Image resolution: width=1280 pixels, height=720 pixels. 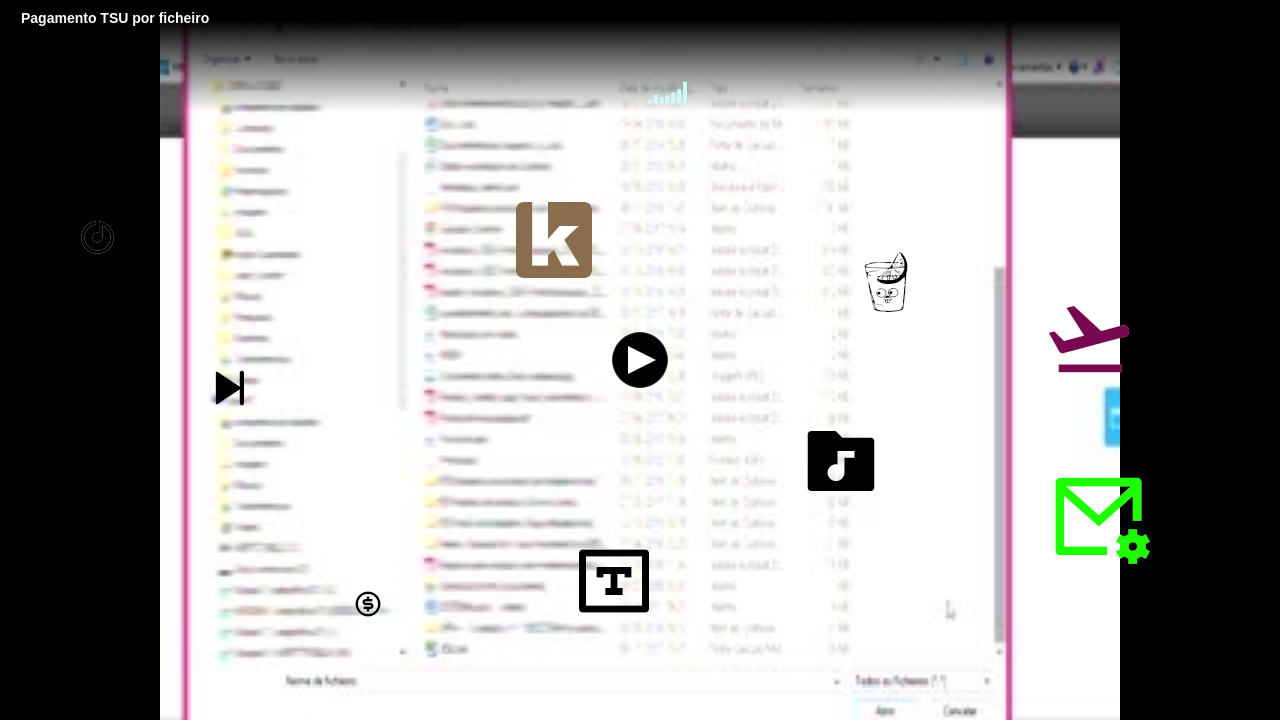 I want to click on view departing flights, so click(x=1090, y=337).